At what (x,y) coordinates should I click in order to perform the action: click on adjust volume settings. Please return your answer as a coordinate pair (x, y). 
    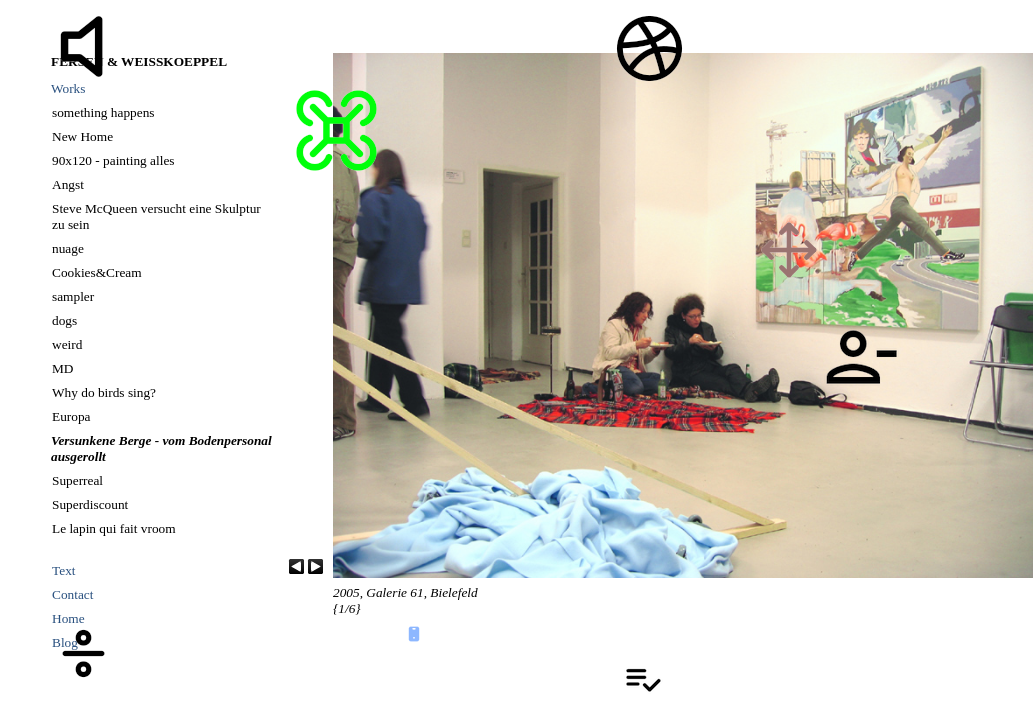
    Looking at the image, I should click on (102, 46).